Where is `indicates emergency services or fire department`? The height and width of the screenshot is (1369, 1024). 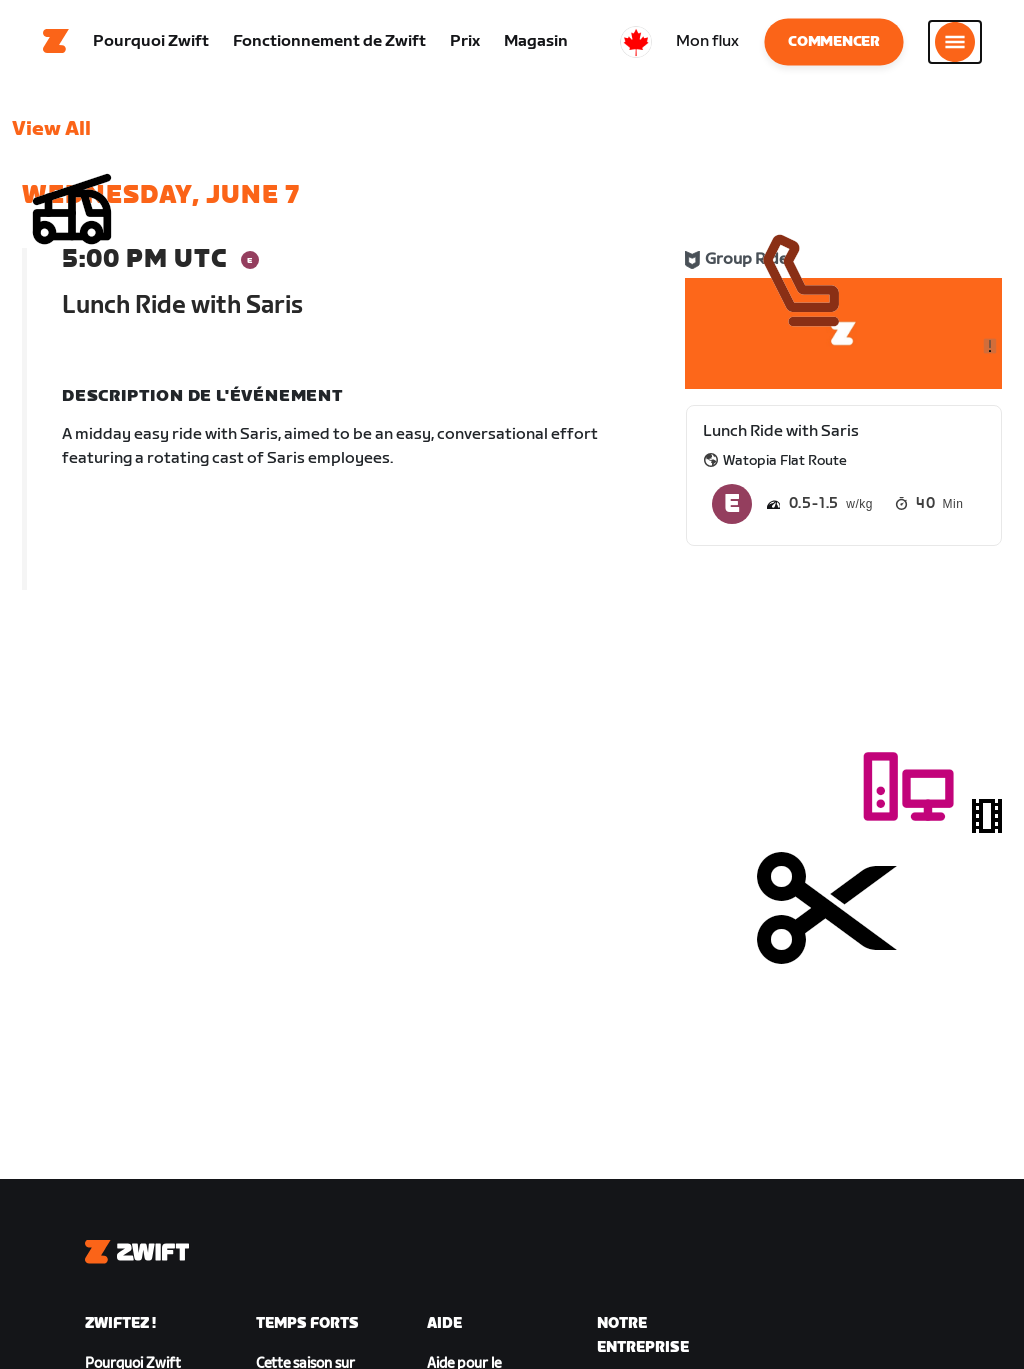 indicates emergency services or fire department is located at coordinates (72, 213).